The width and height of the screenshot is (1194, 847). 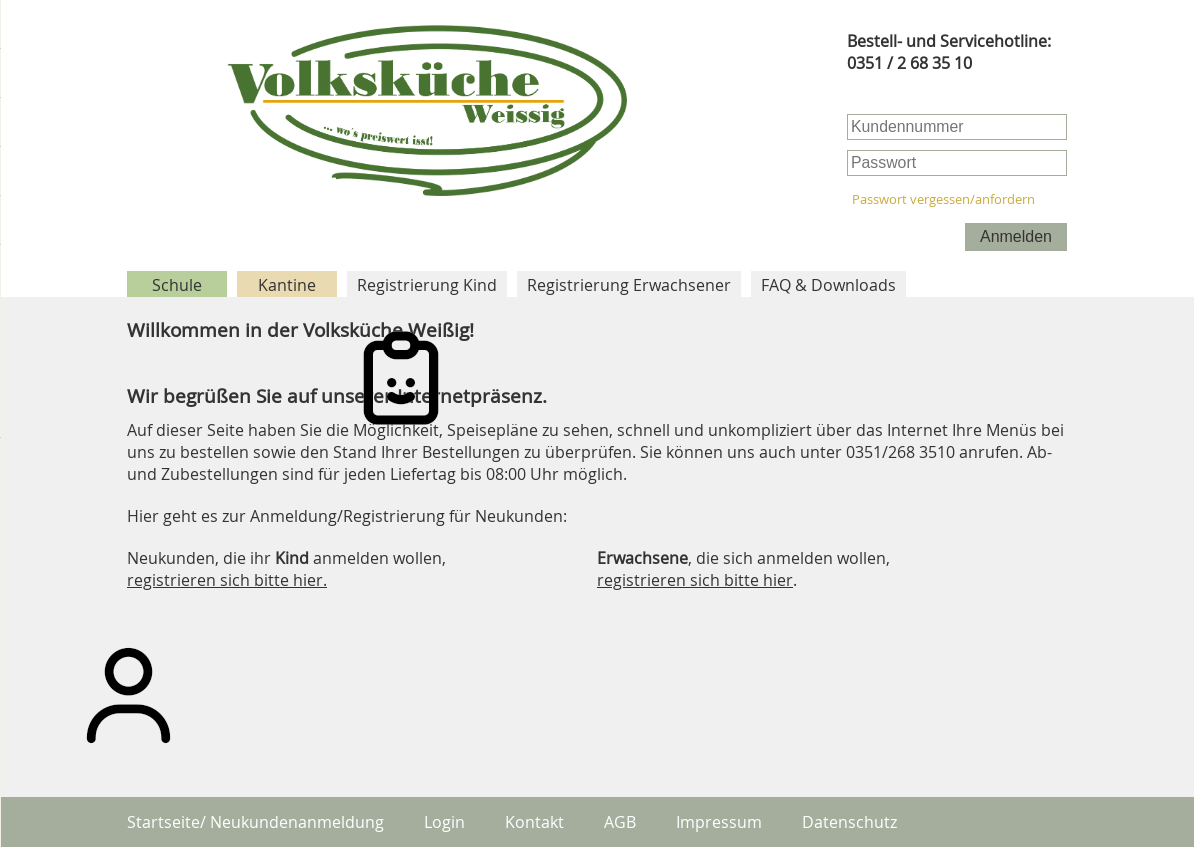 What do you see at coordinates (401, 378) in the screenshot?
I see `view feedback or satisfaction survey` at bounding box center [401, 378].